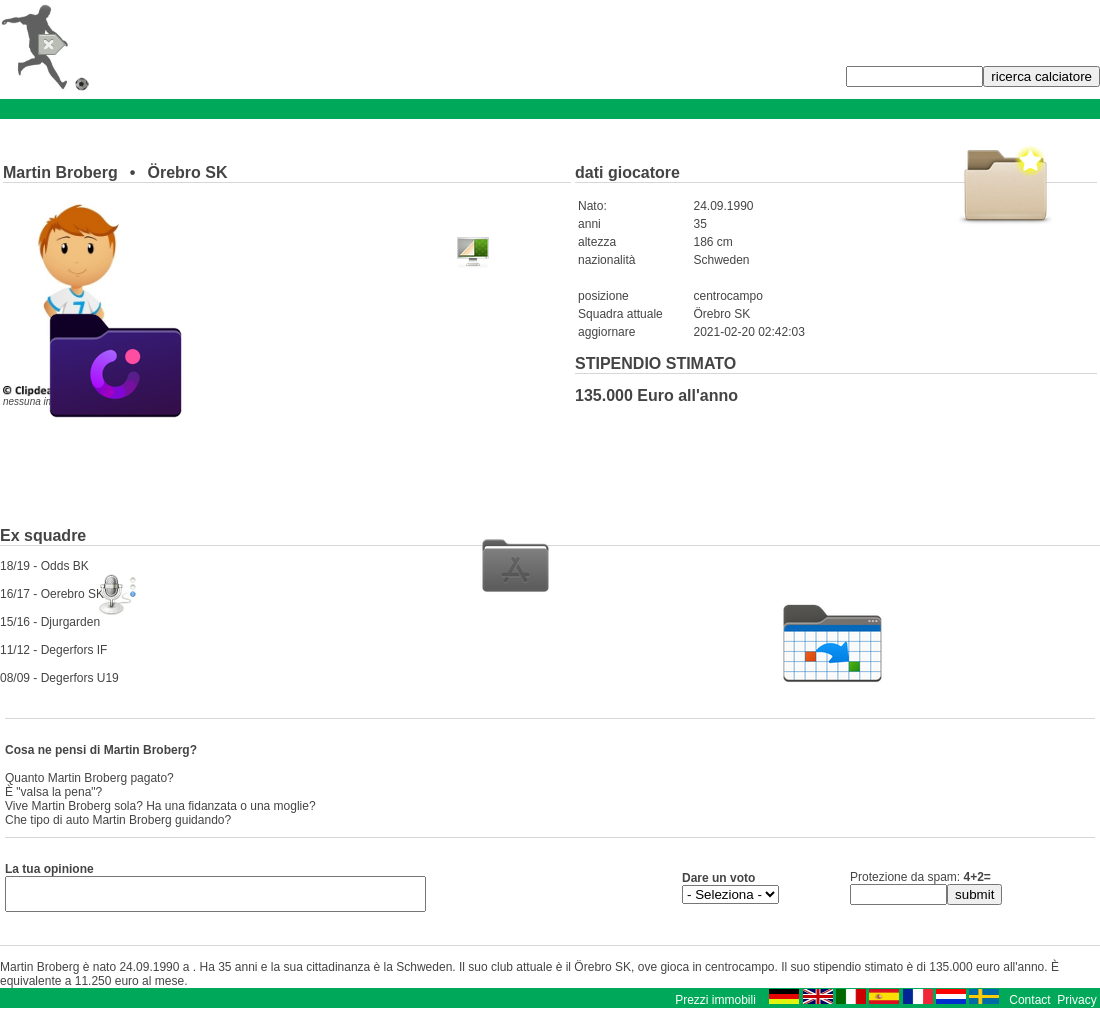 Image resolution: width=1100 pixels, height=1028 pixels. What do you see at coordinates (515, 565) in the screenshot?
I see `open templates folder` at bounding box center [515, 565].